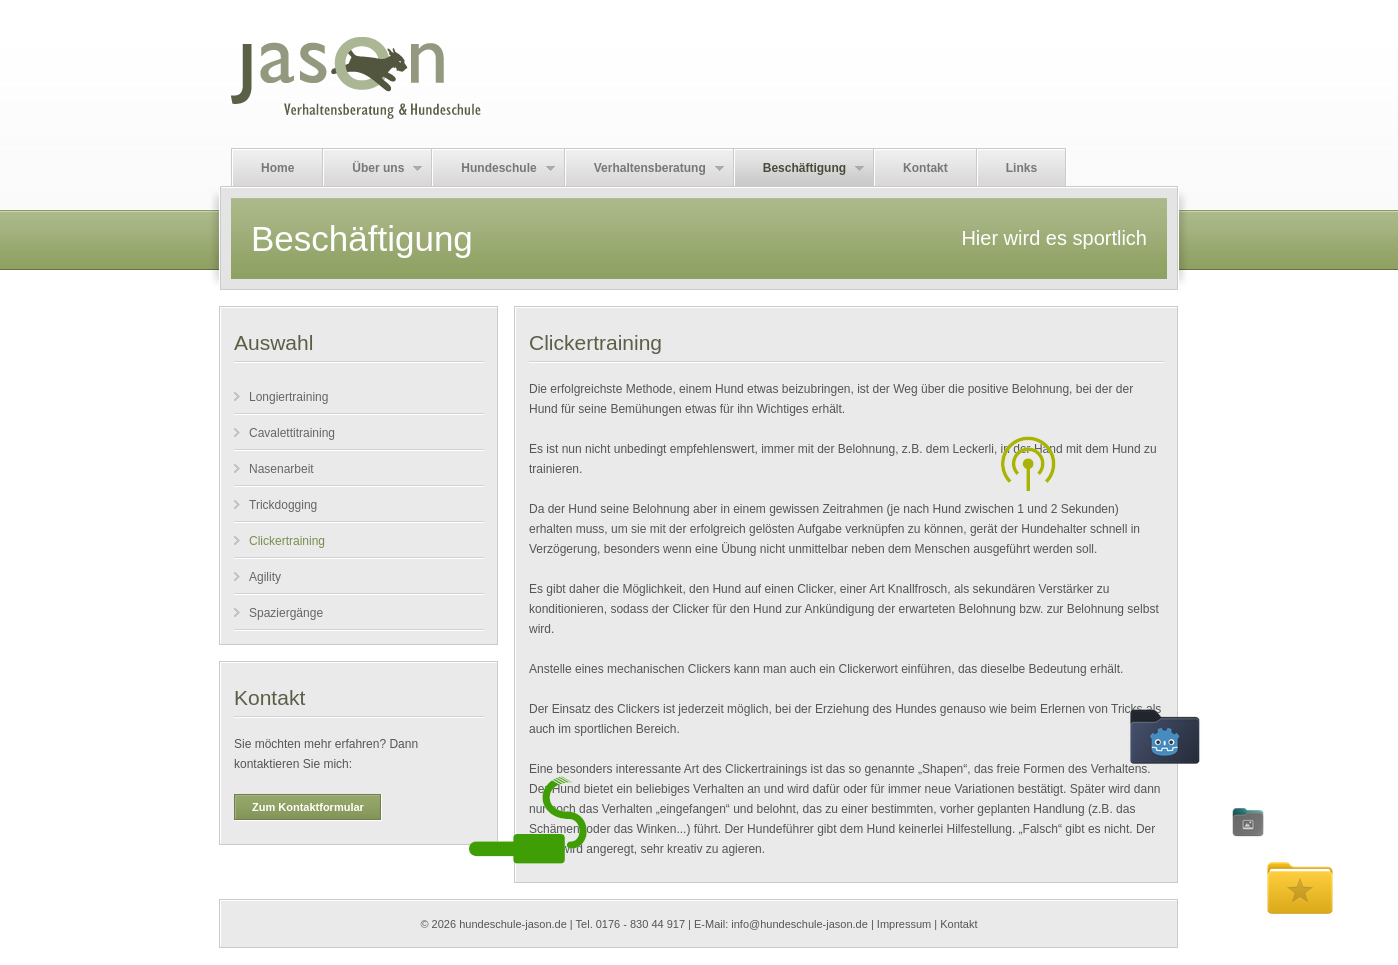  I want to click on folder containing Godot game engine project files, so click(1164, 738).